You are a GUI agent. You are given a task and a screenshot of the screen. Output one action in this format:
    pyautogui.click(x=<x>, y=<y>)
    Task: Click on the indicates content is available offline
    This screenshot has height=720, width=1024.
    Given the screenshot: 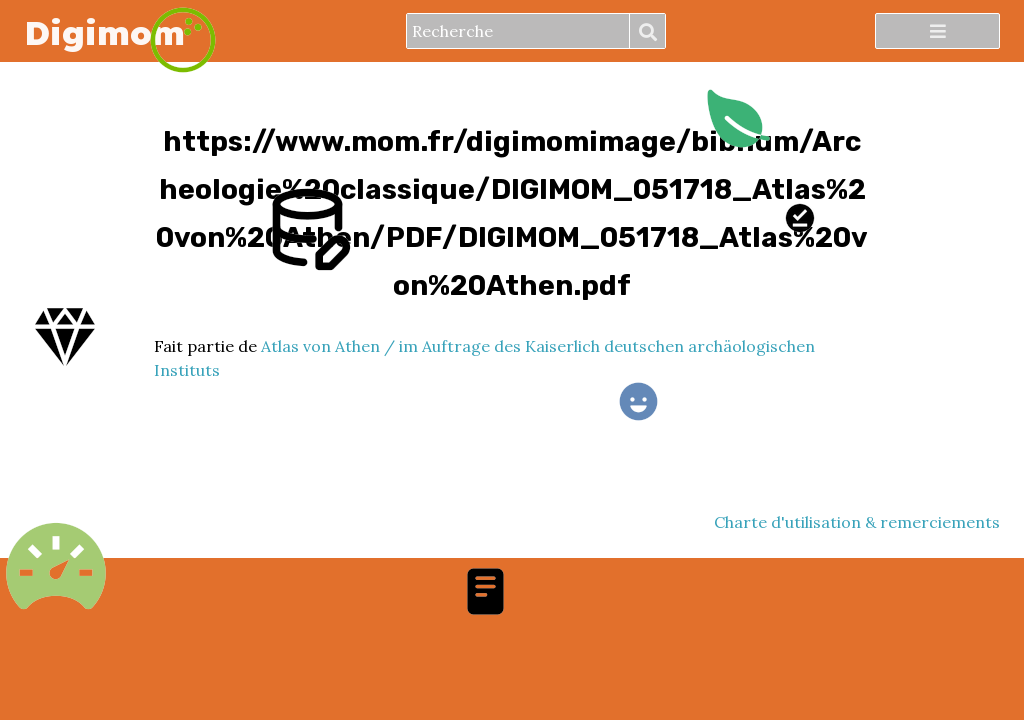 What is the action you would take?
    pyautogui.click(x=800, y=218)
    